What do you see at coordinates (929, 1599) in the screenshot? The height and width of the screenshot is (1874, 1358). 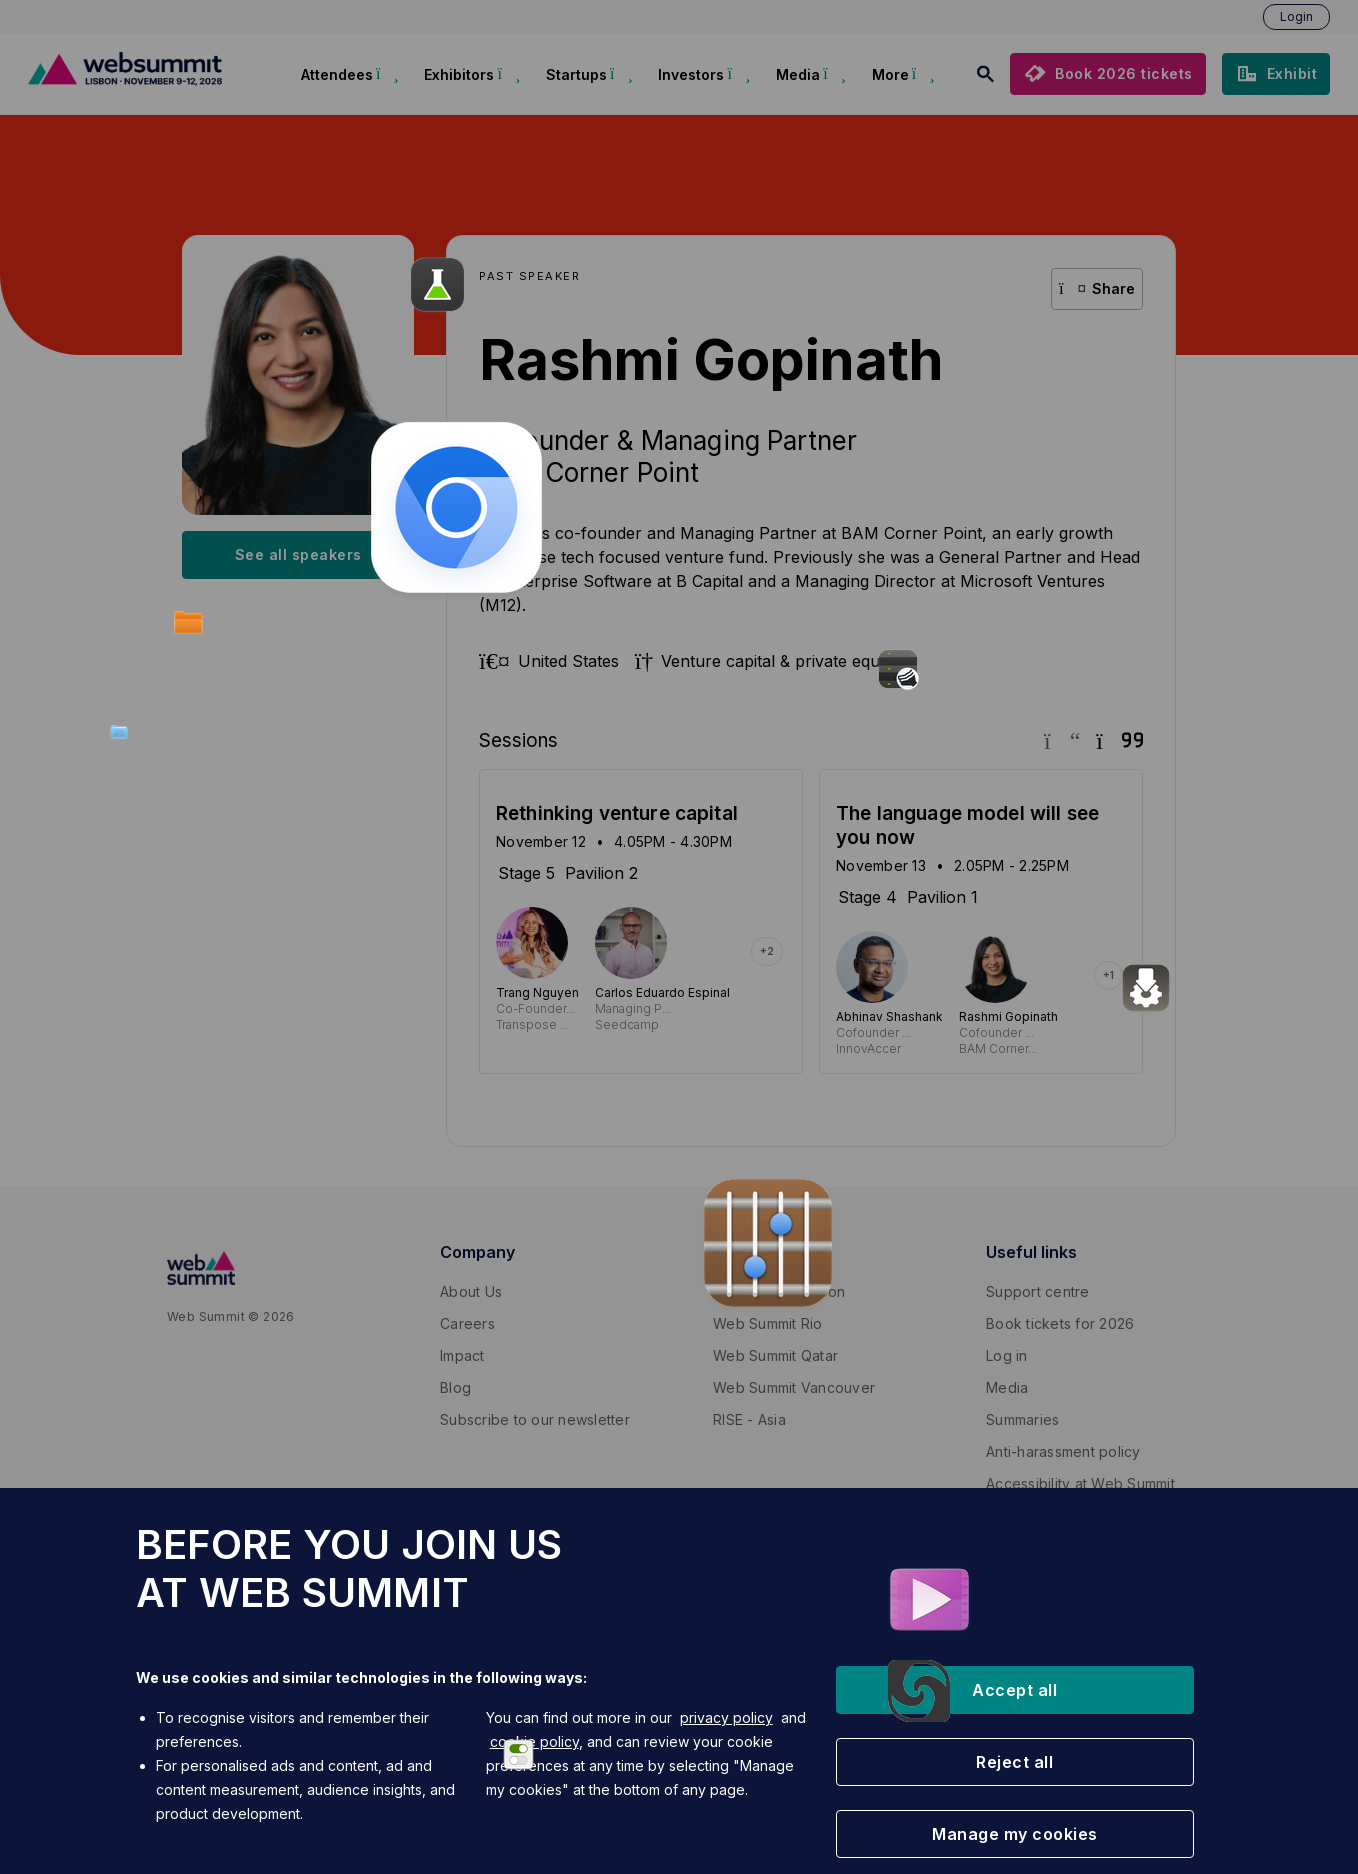 I see `open celluloid media player` at bounding box center [929, 1599].